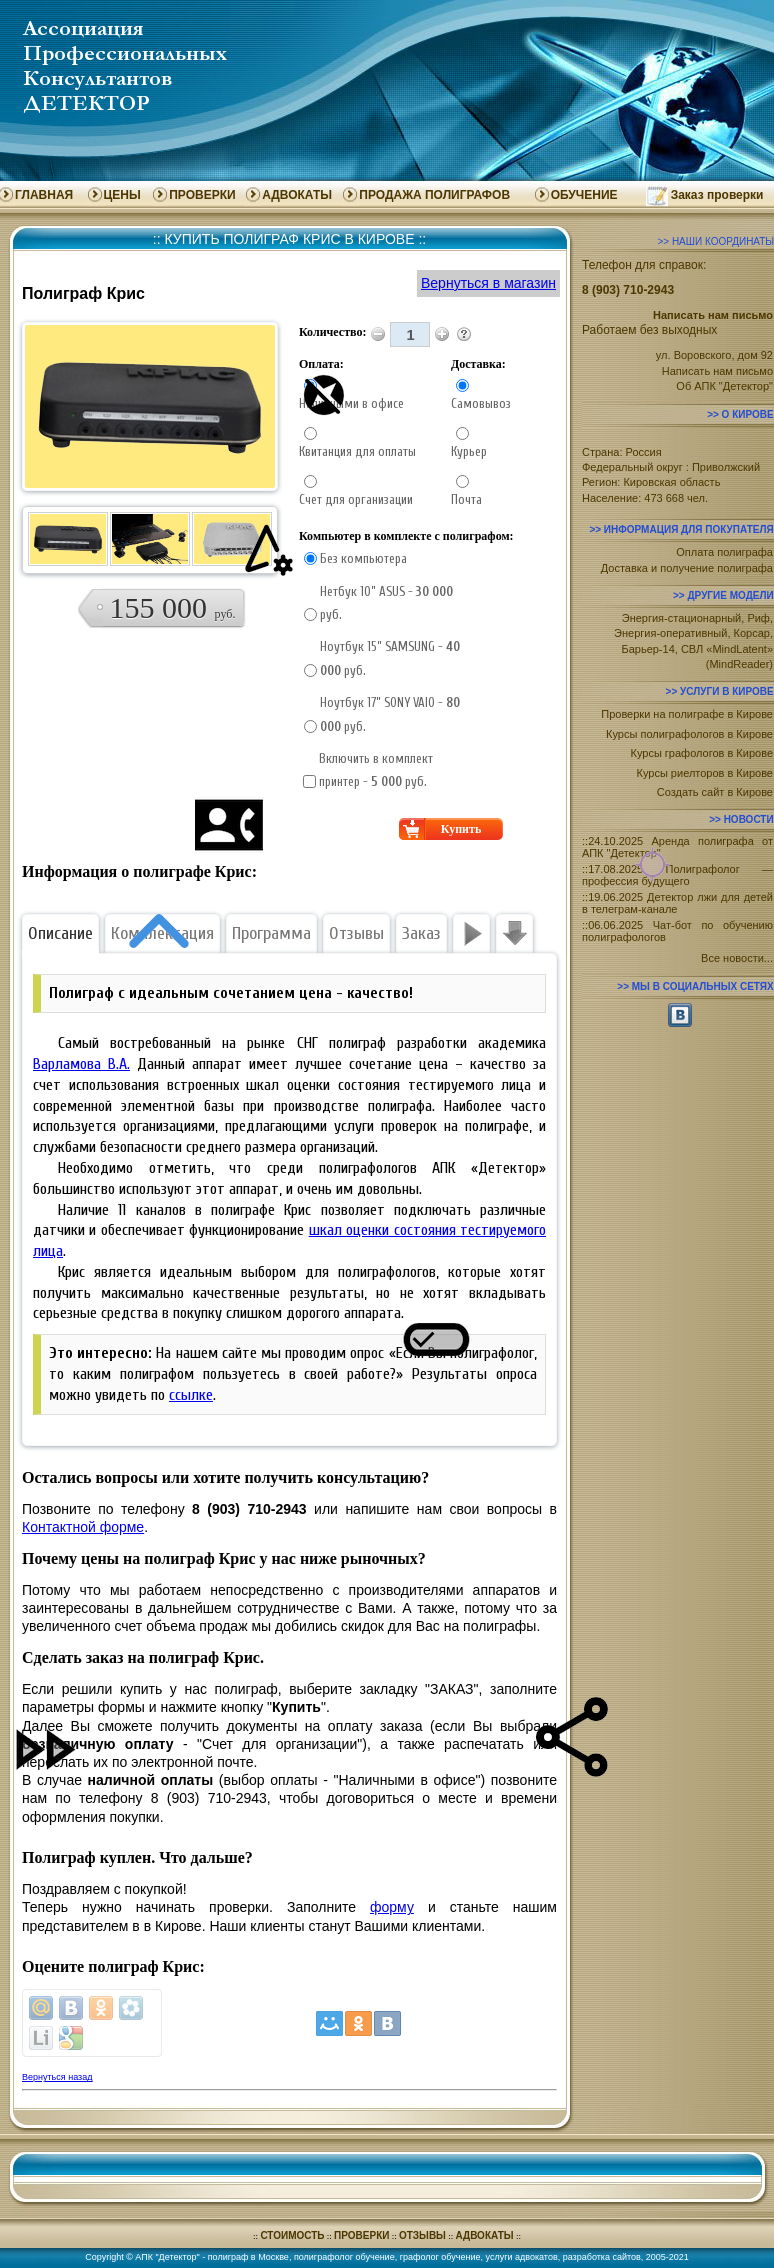 Image resolution: width=774 pixels, height=2268 pixels. What do you see at coordinates (43, 1749) in the screenshot?
I see `skip forward in media playback` at bounding box center [43, 1749].